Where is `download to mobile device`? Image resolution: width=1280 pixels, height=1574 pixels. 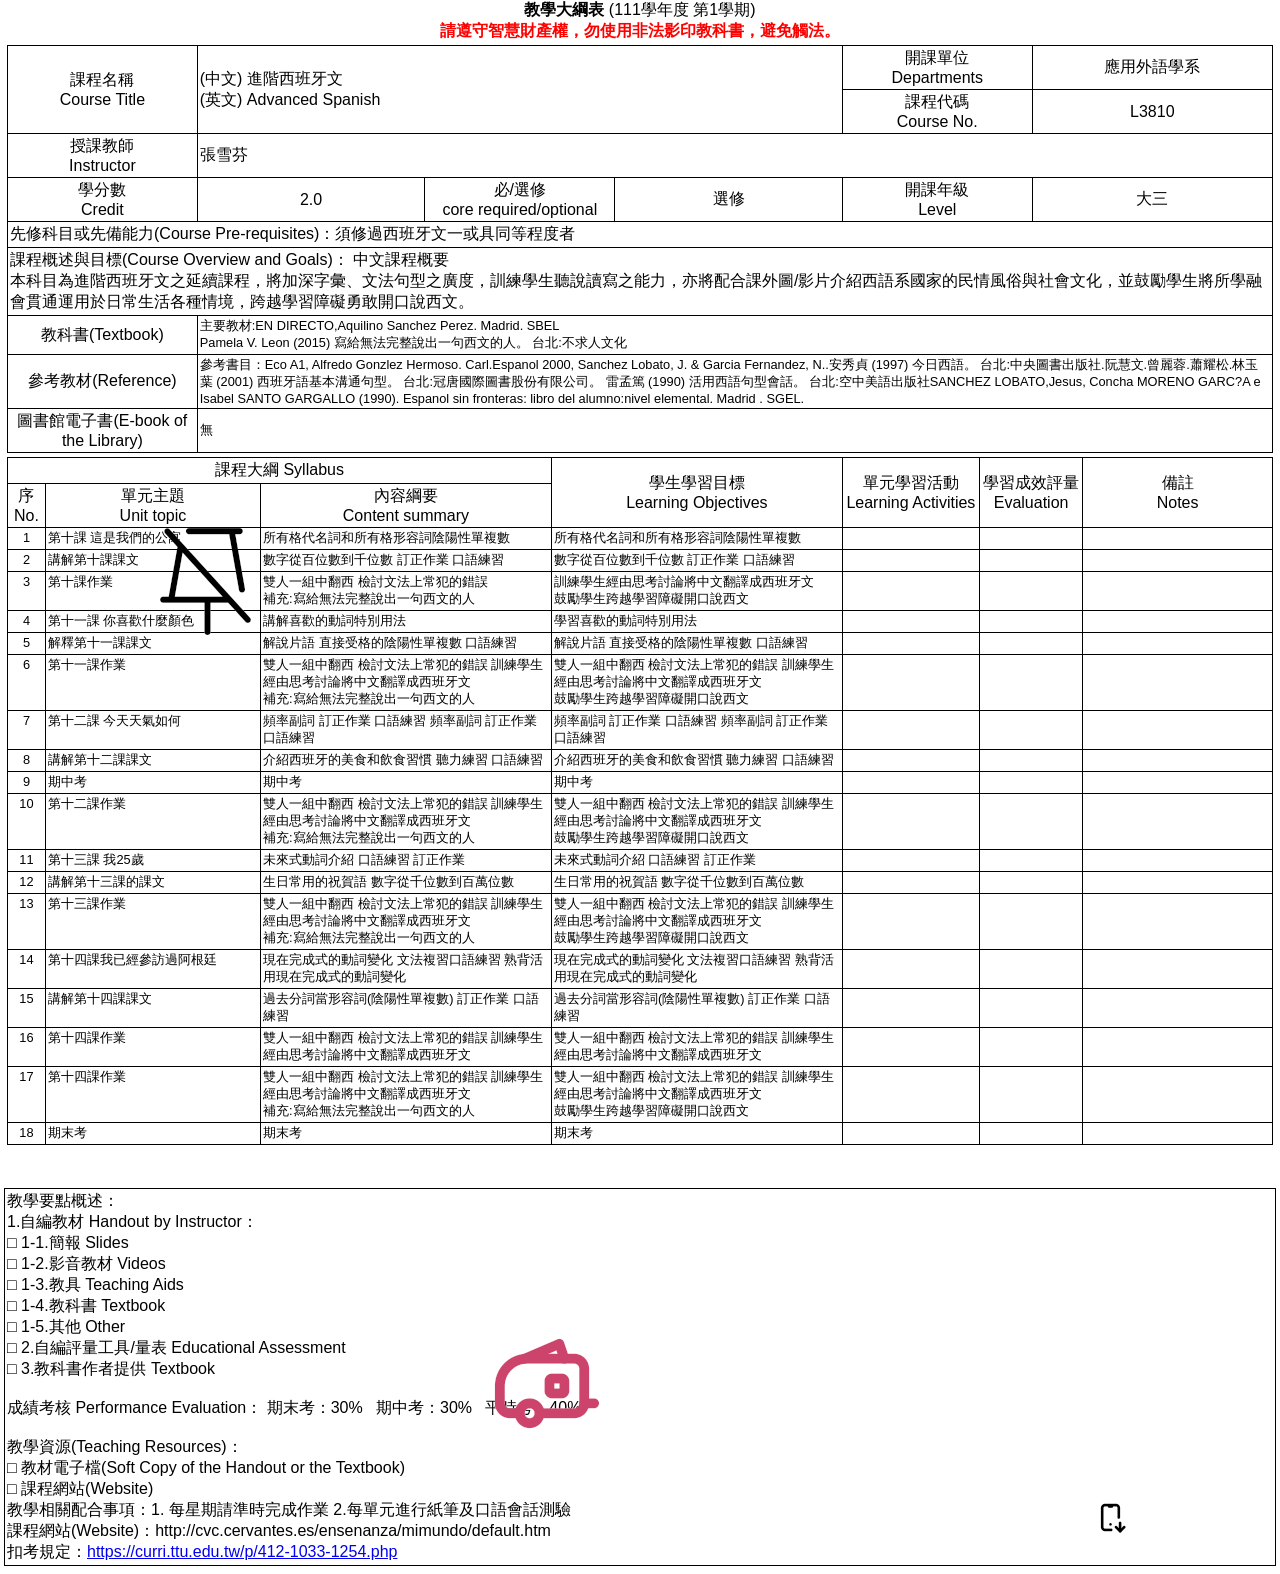
download to mobile device is located at coordinates (1110, 1517).